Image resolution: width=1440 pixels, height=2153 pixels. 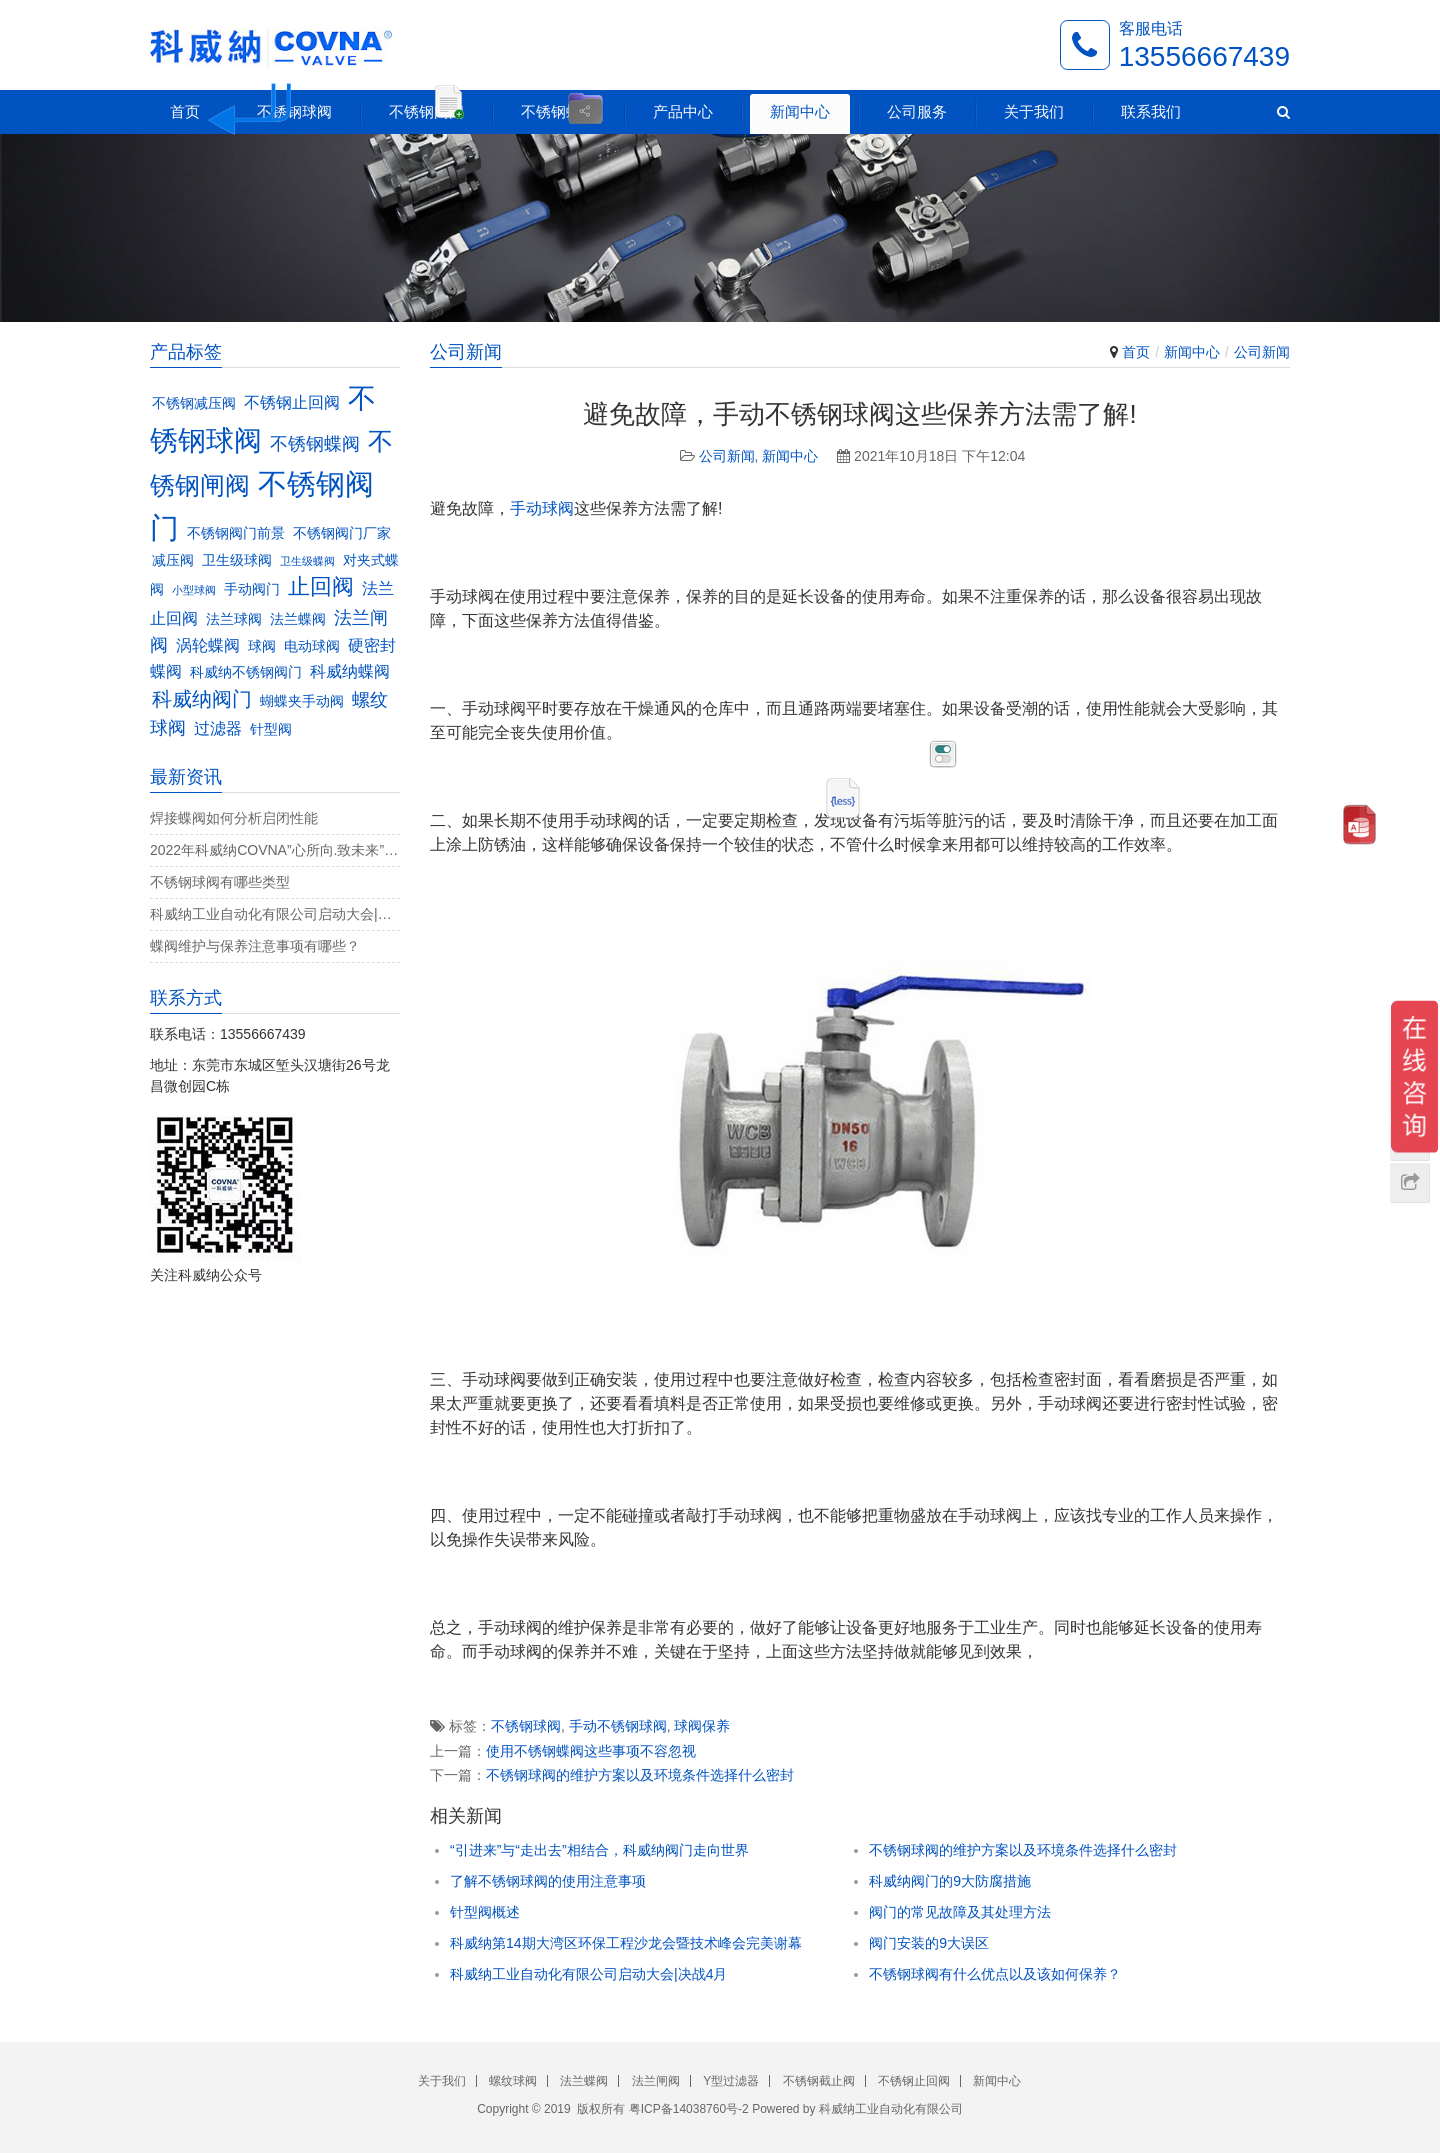 What do you see at coordinates (448, 101) in the screenshot?
I see `create a new document` at bounding box center [448, 101].